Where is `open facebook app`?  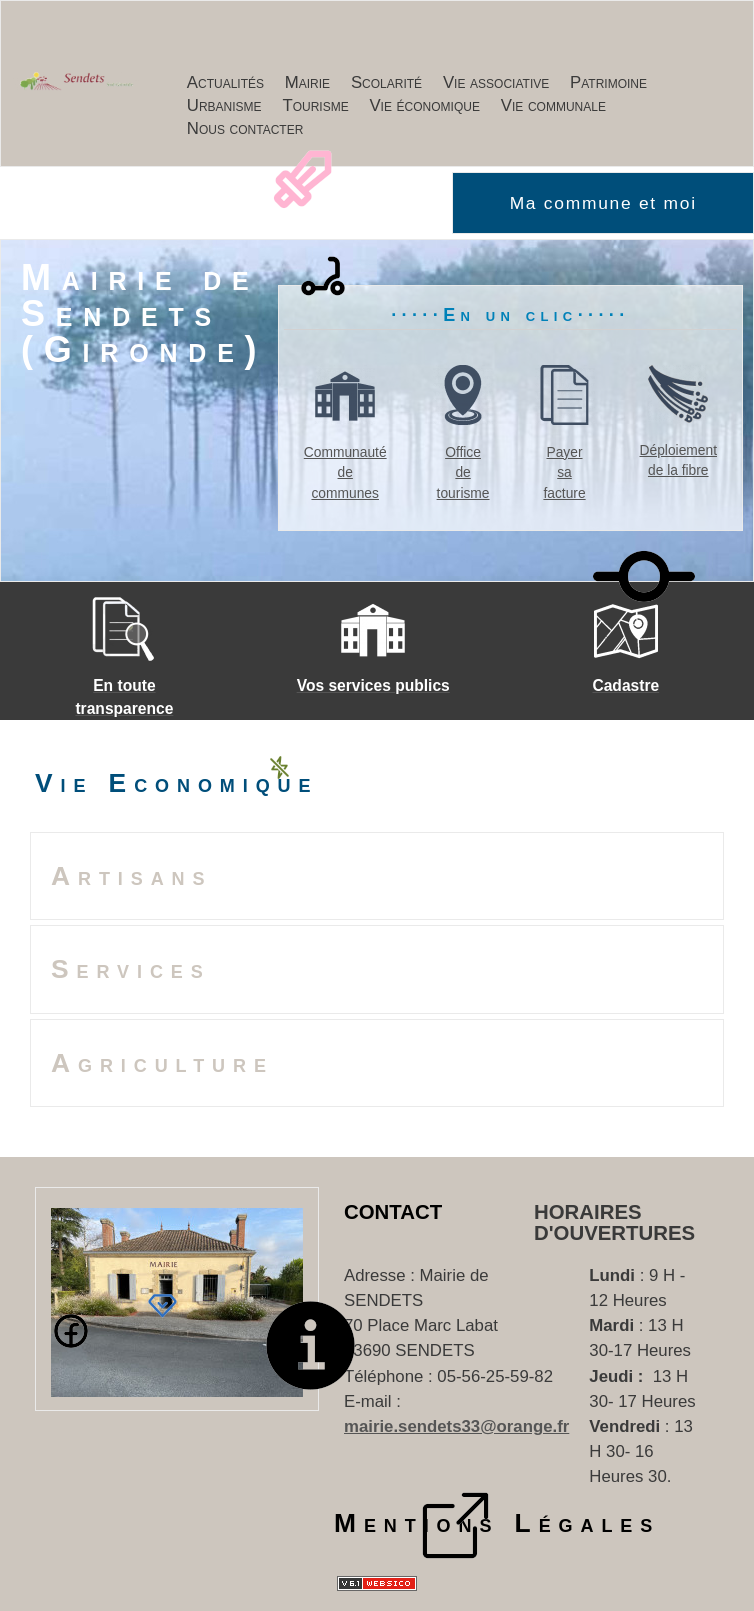
open facebook app is located at coordinates (71, 1331).